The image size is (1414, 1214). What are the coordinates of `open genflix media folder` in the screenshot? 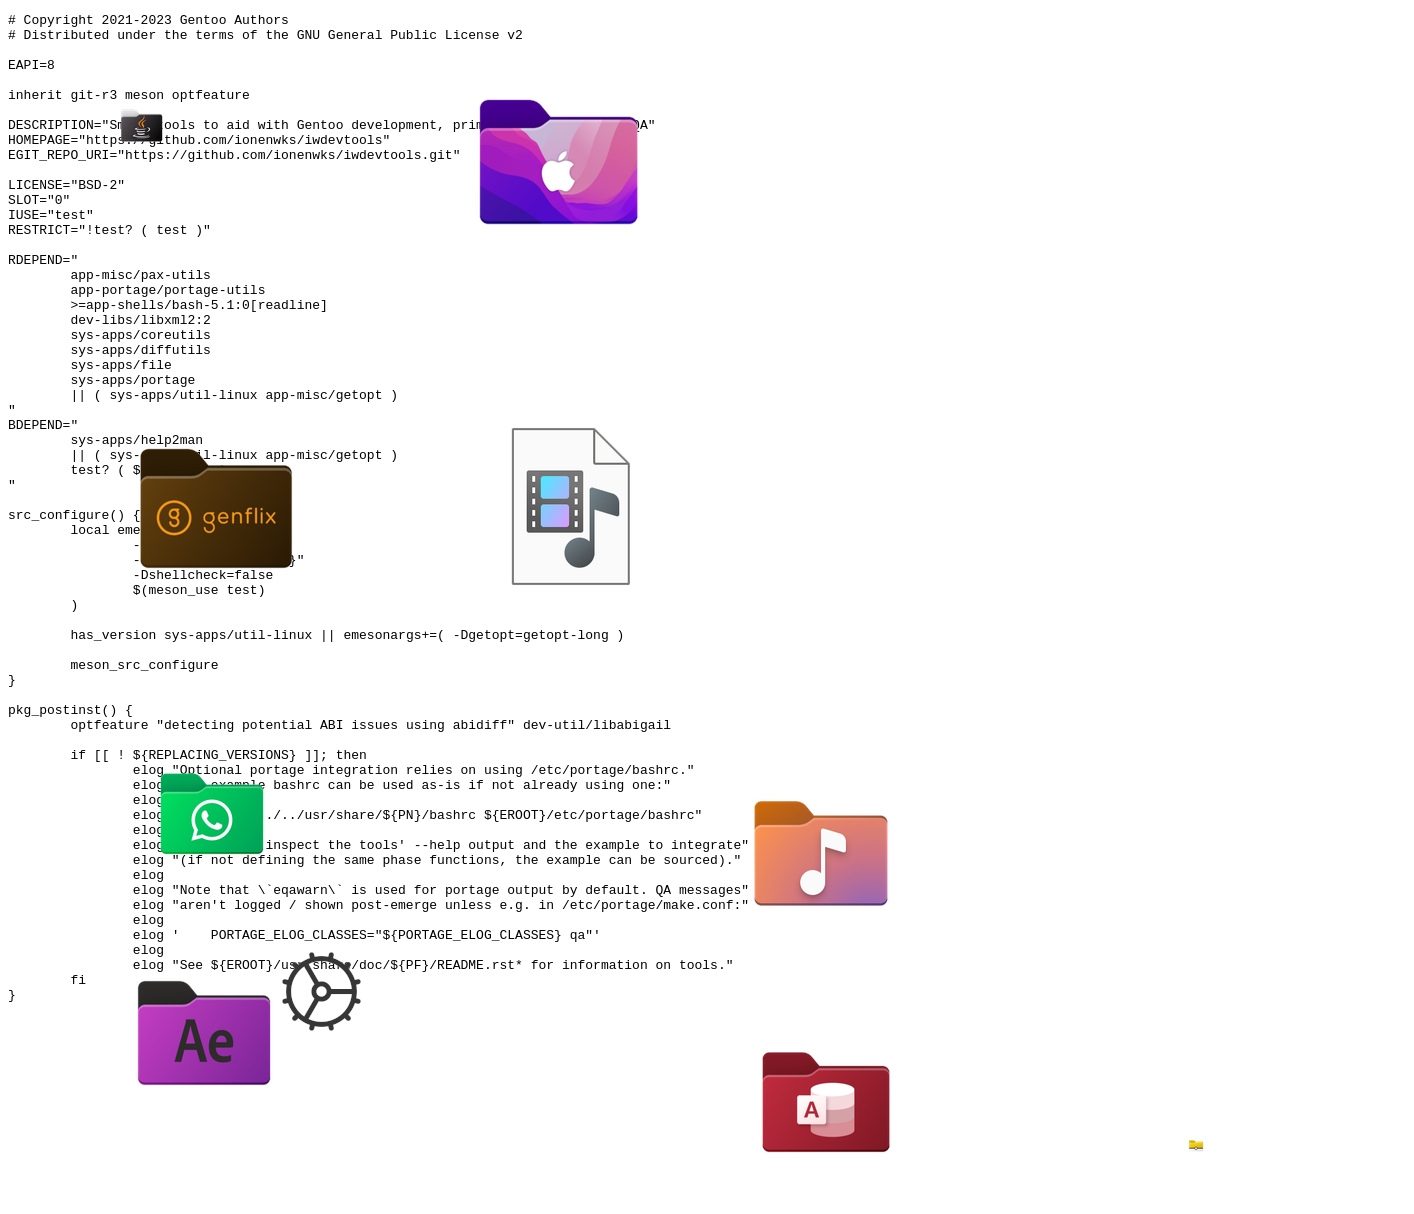 It's located at (215, 512).